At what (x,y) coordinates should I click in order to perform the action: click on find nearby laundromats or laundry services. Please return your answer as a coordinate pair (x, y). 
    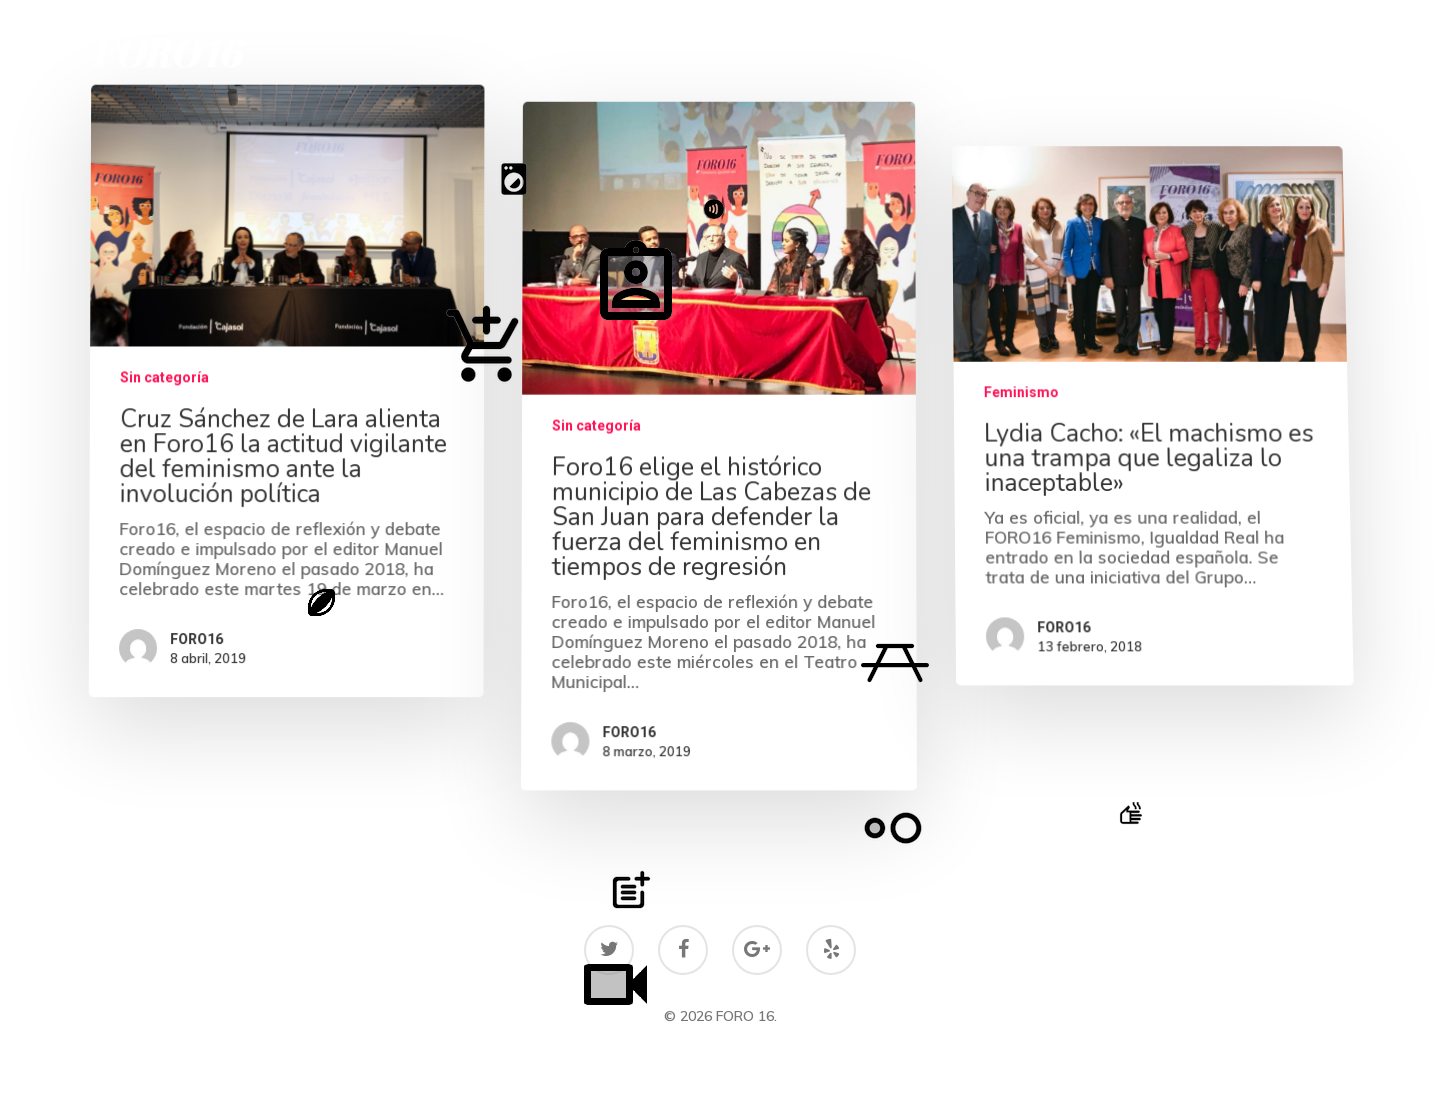
    Looking at the image, I should click on (514, 179).